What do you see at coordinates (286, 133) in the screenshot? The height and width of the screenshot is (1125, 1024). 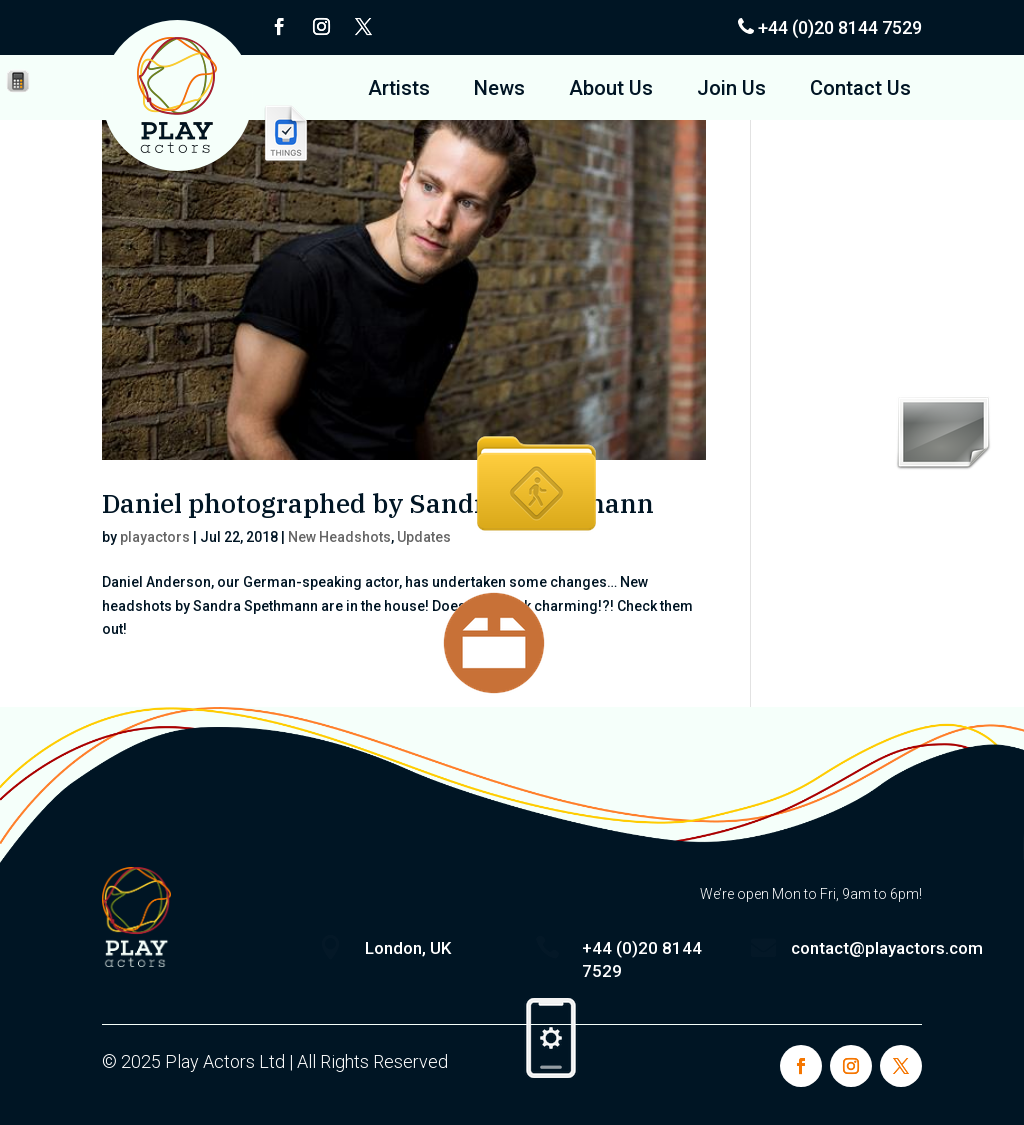 I see `things 3 database file or backup` at bounding box center [286, 133].